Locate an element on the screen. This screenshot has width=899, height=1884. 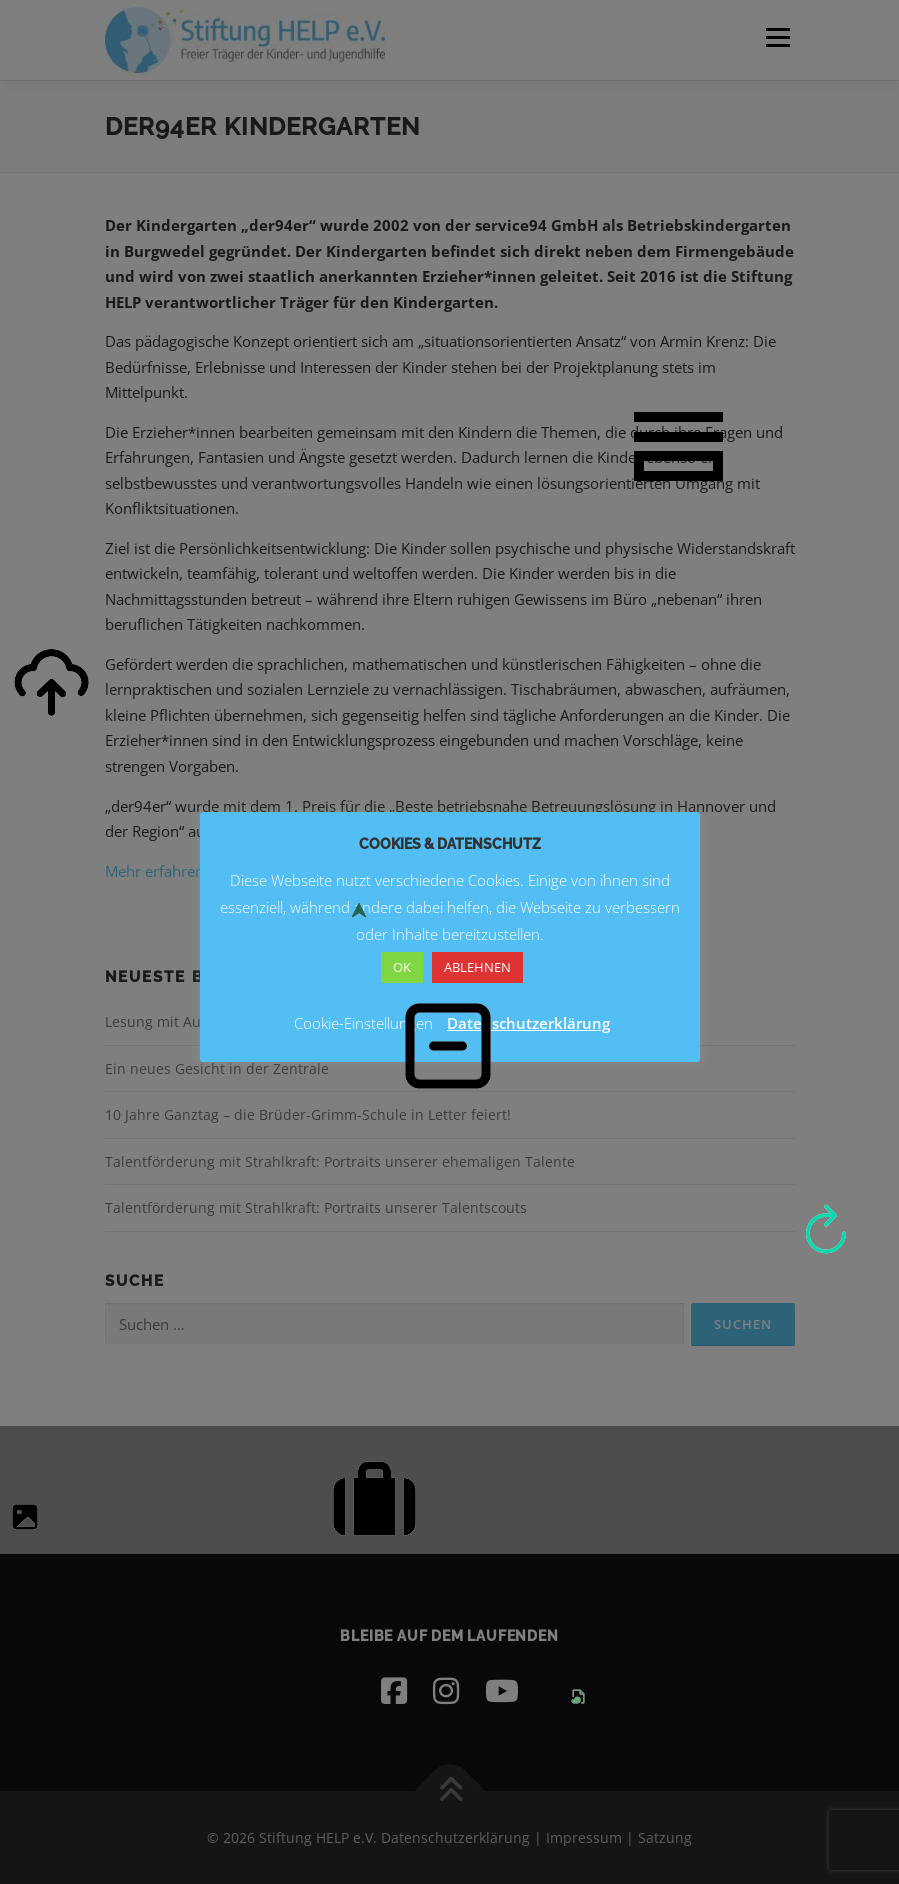
view image or photo is located at coordinates (25, 1517).